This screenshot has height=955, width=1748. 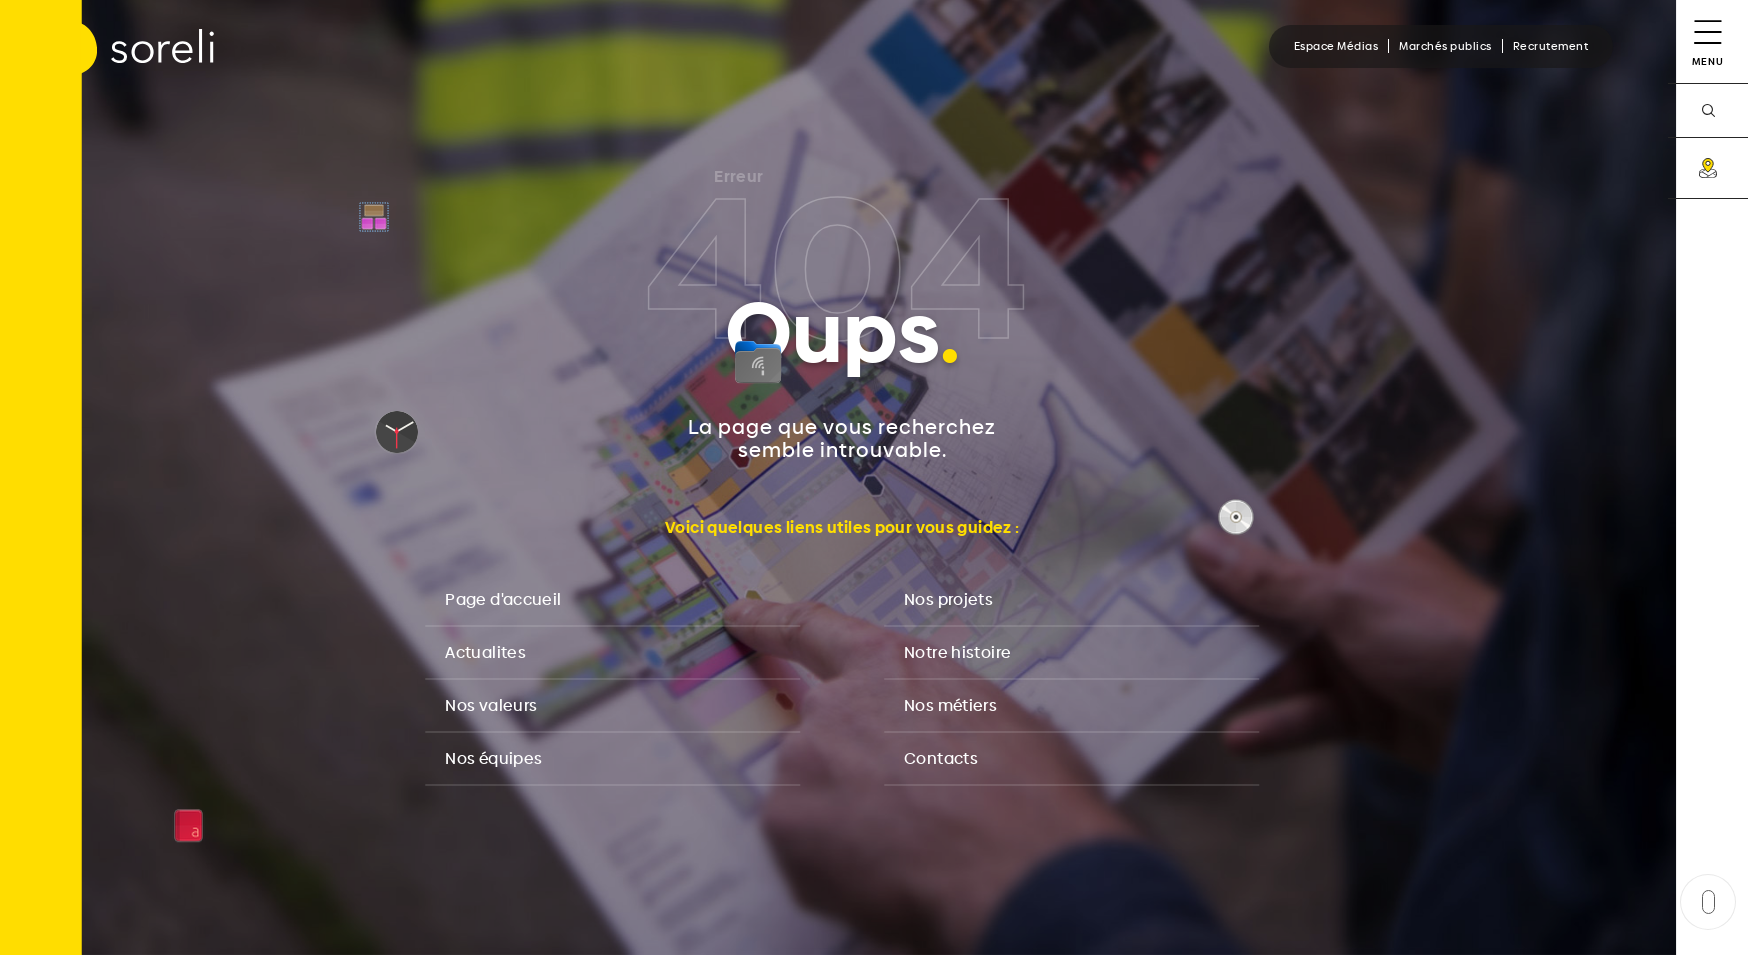 What do you see at coordinates (758, 362) in the screenshot?
I see `open insync cloud sync folder` at bounding box center [758, 362].